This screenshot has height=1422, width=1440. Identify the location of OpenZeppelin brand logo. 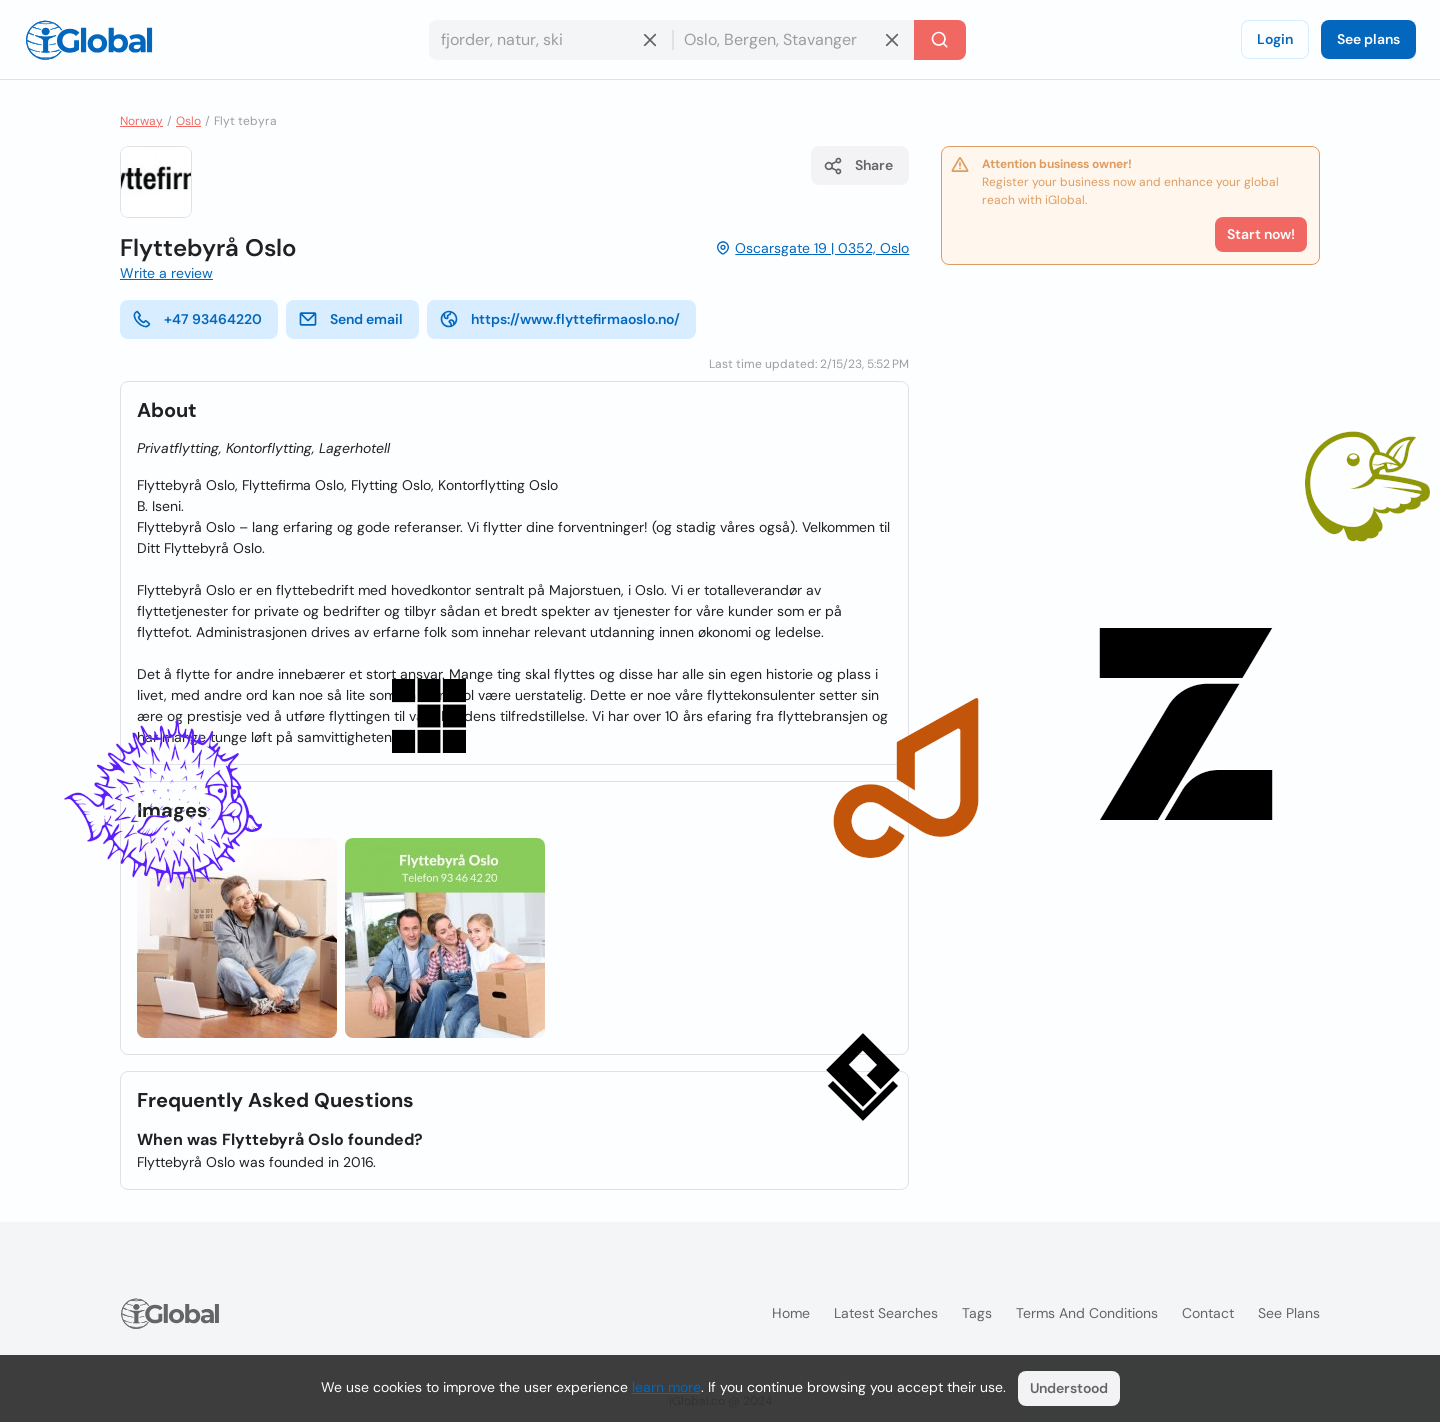
(1186, 724).